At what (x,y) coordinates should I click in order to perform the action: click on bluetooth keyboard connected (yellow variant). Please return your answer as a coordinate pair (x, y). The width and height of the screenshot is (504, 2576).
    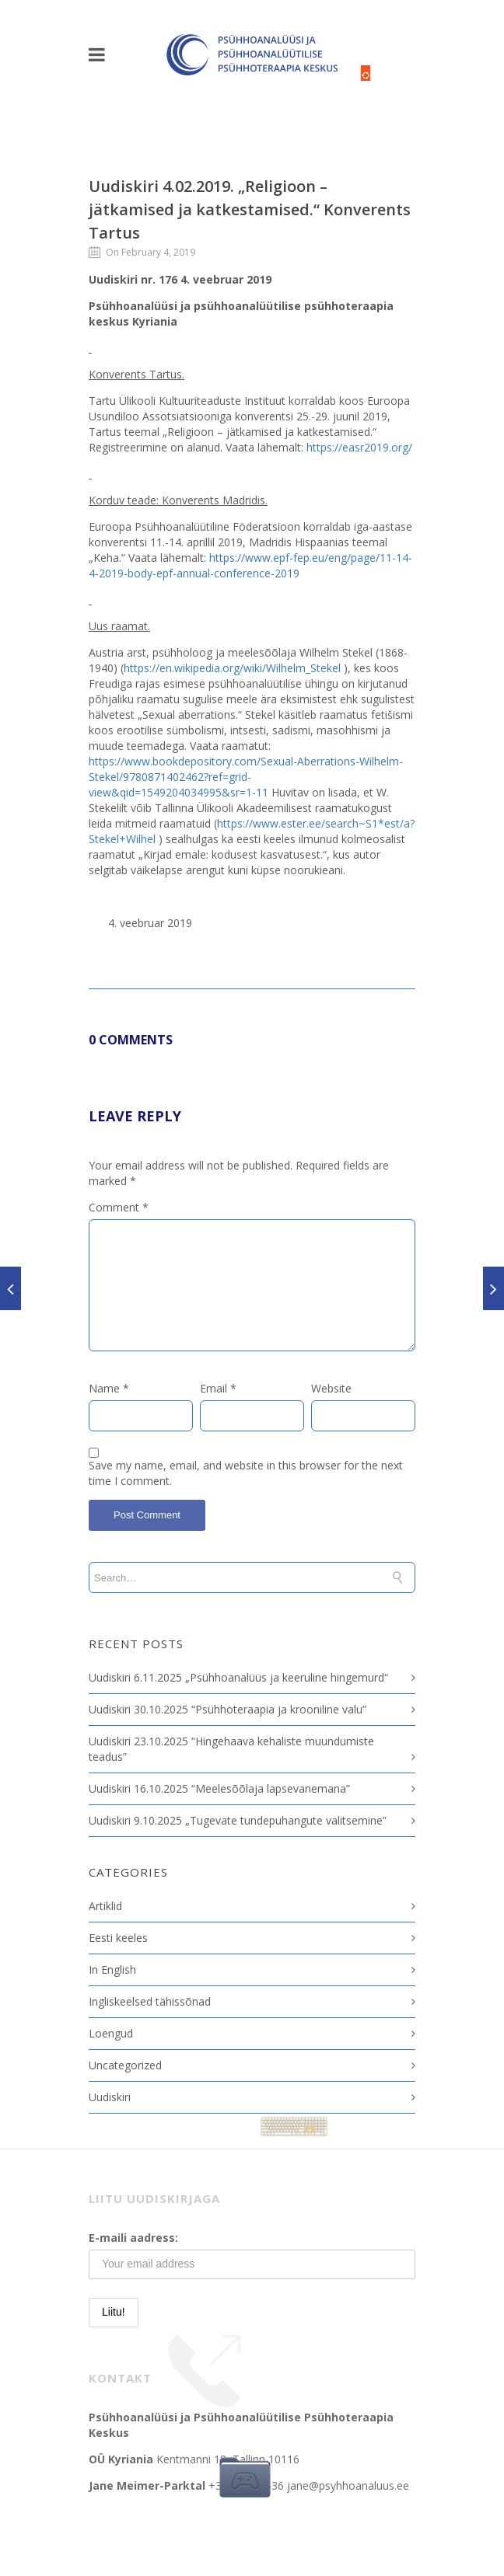
    Looking at the image, I should click on (294, 2126).